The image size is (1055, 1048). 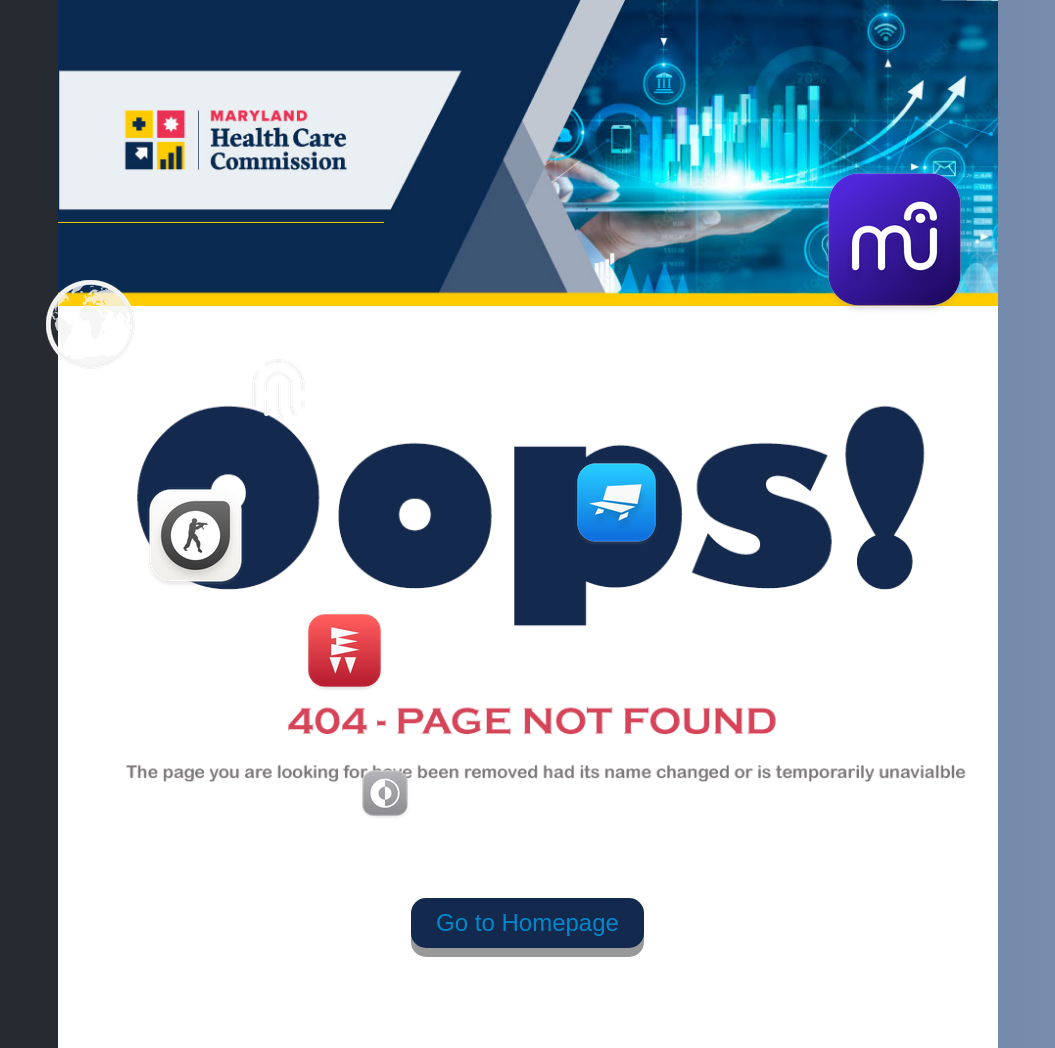 I want to click on open persepolis download manager, so click(x=344, y=650).